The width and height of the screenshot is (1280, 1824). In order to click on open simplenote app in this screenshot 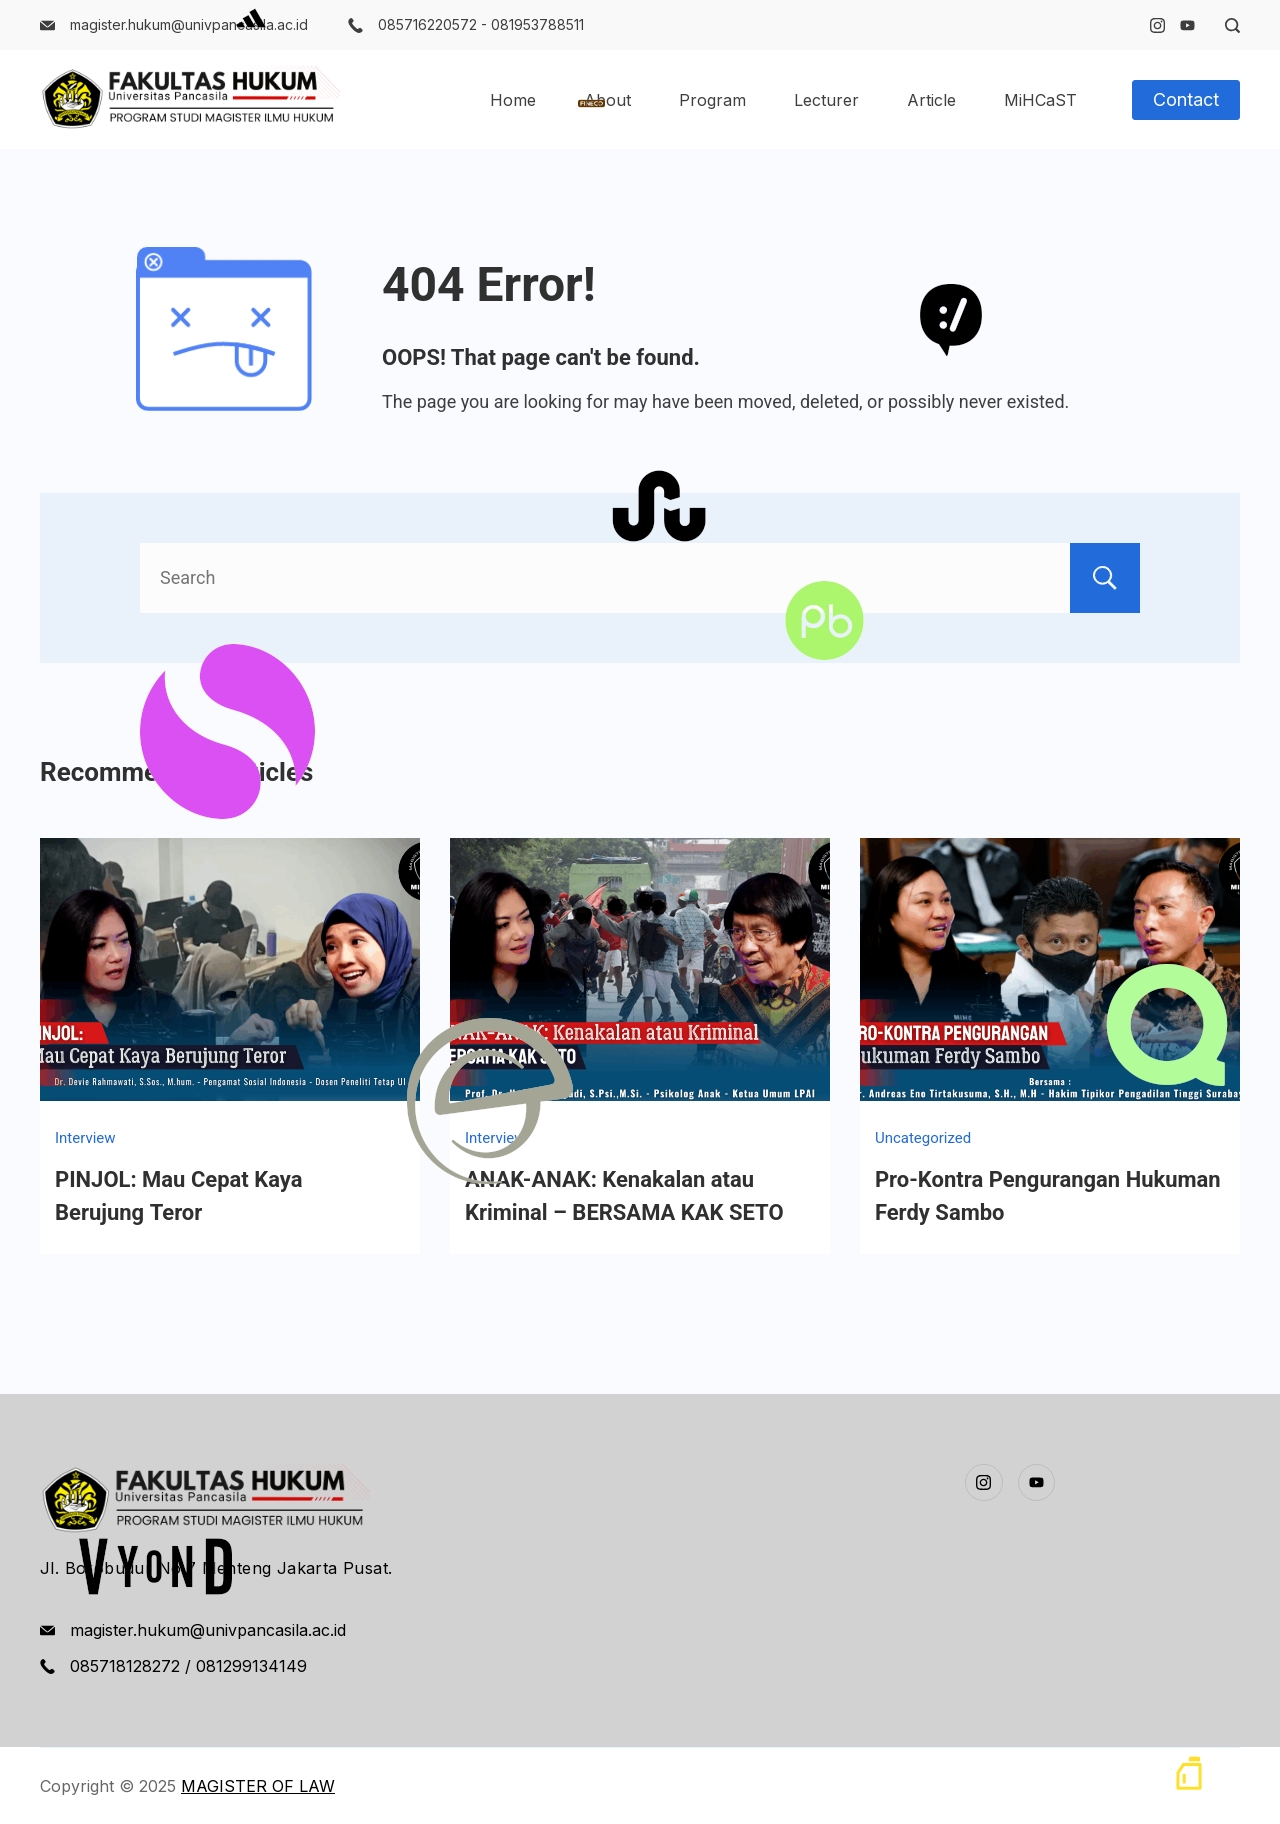, I will do `click(227, 731)`.